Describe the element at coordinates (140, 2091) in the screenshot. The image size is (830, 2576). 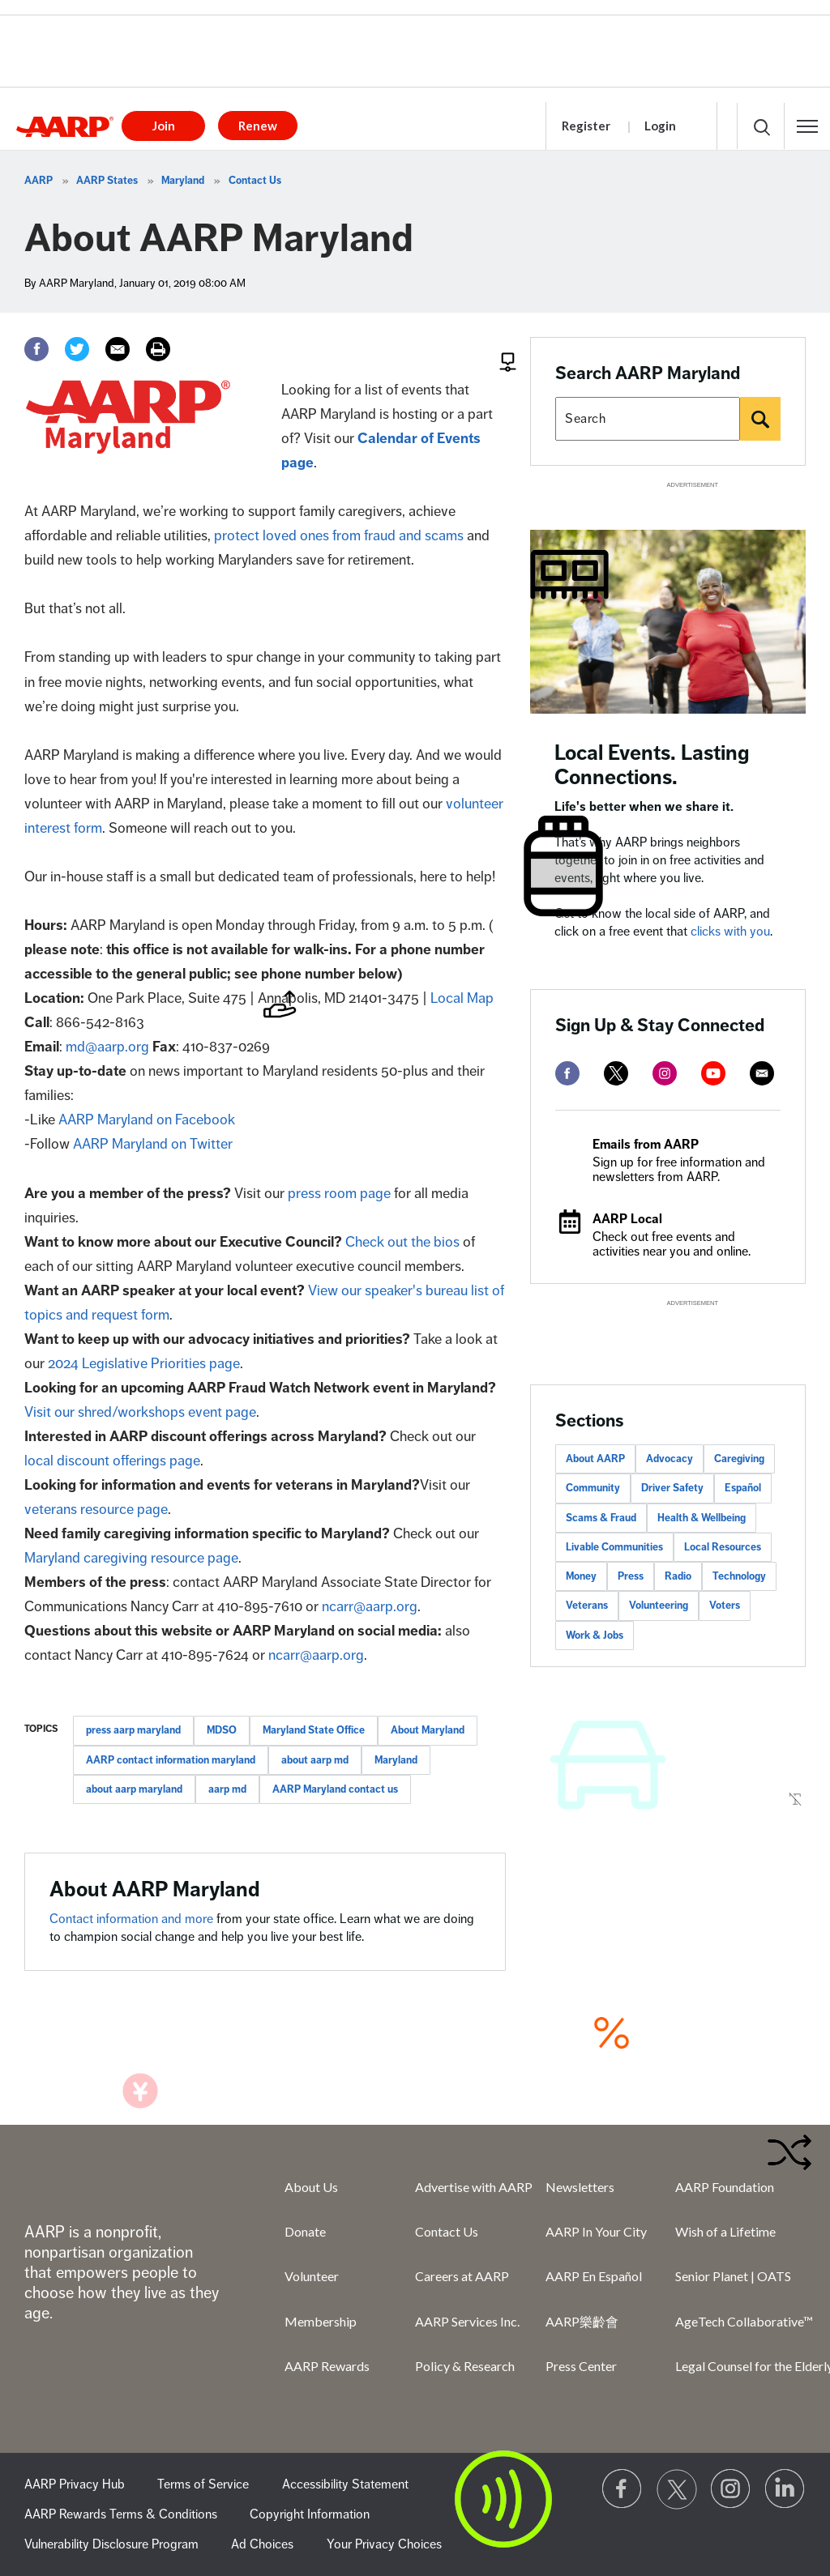
I see `view balance in chinese yuan` at that location.